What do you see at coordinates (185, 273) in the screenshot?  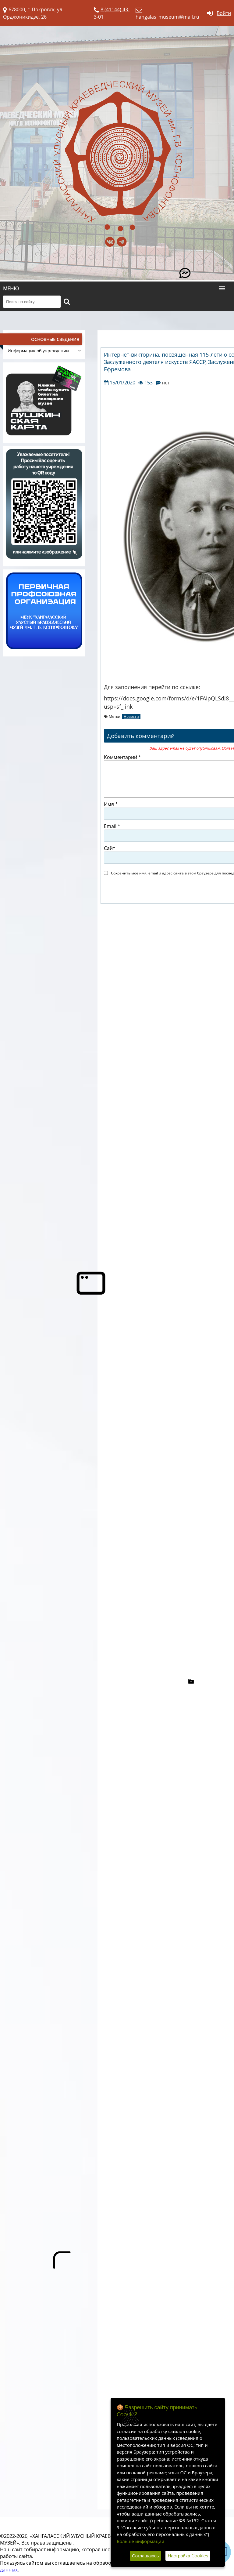 I see `open Facebook Messenger` at bounding box center [185, 273].